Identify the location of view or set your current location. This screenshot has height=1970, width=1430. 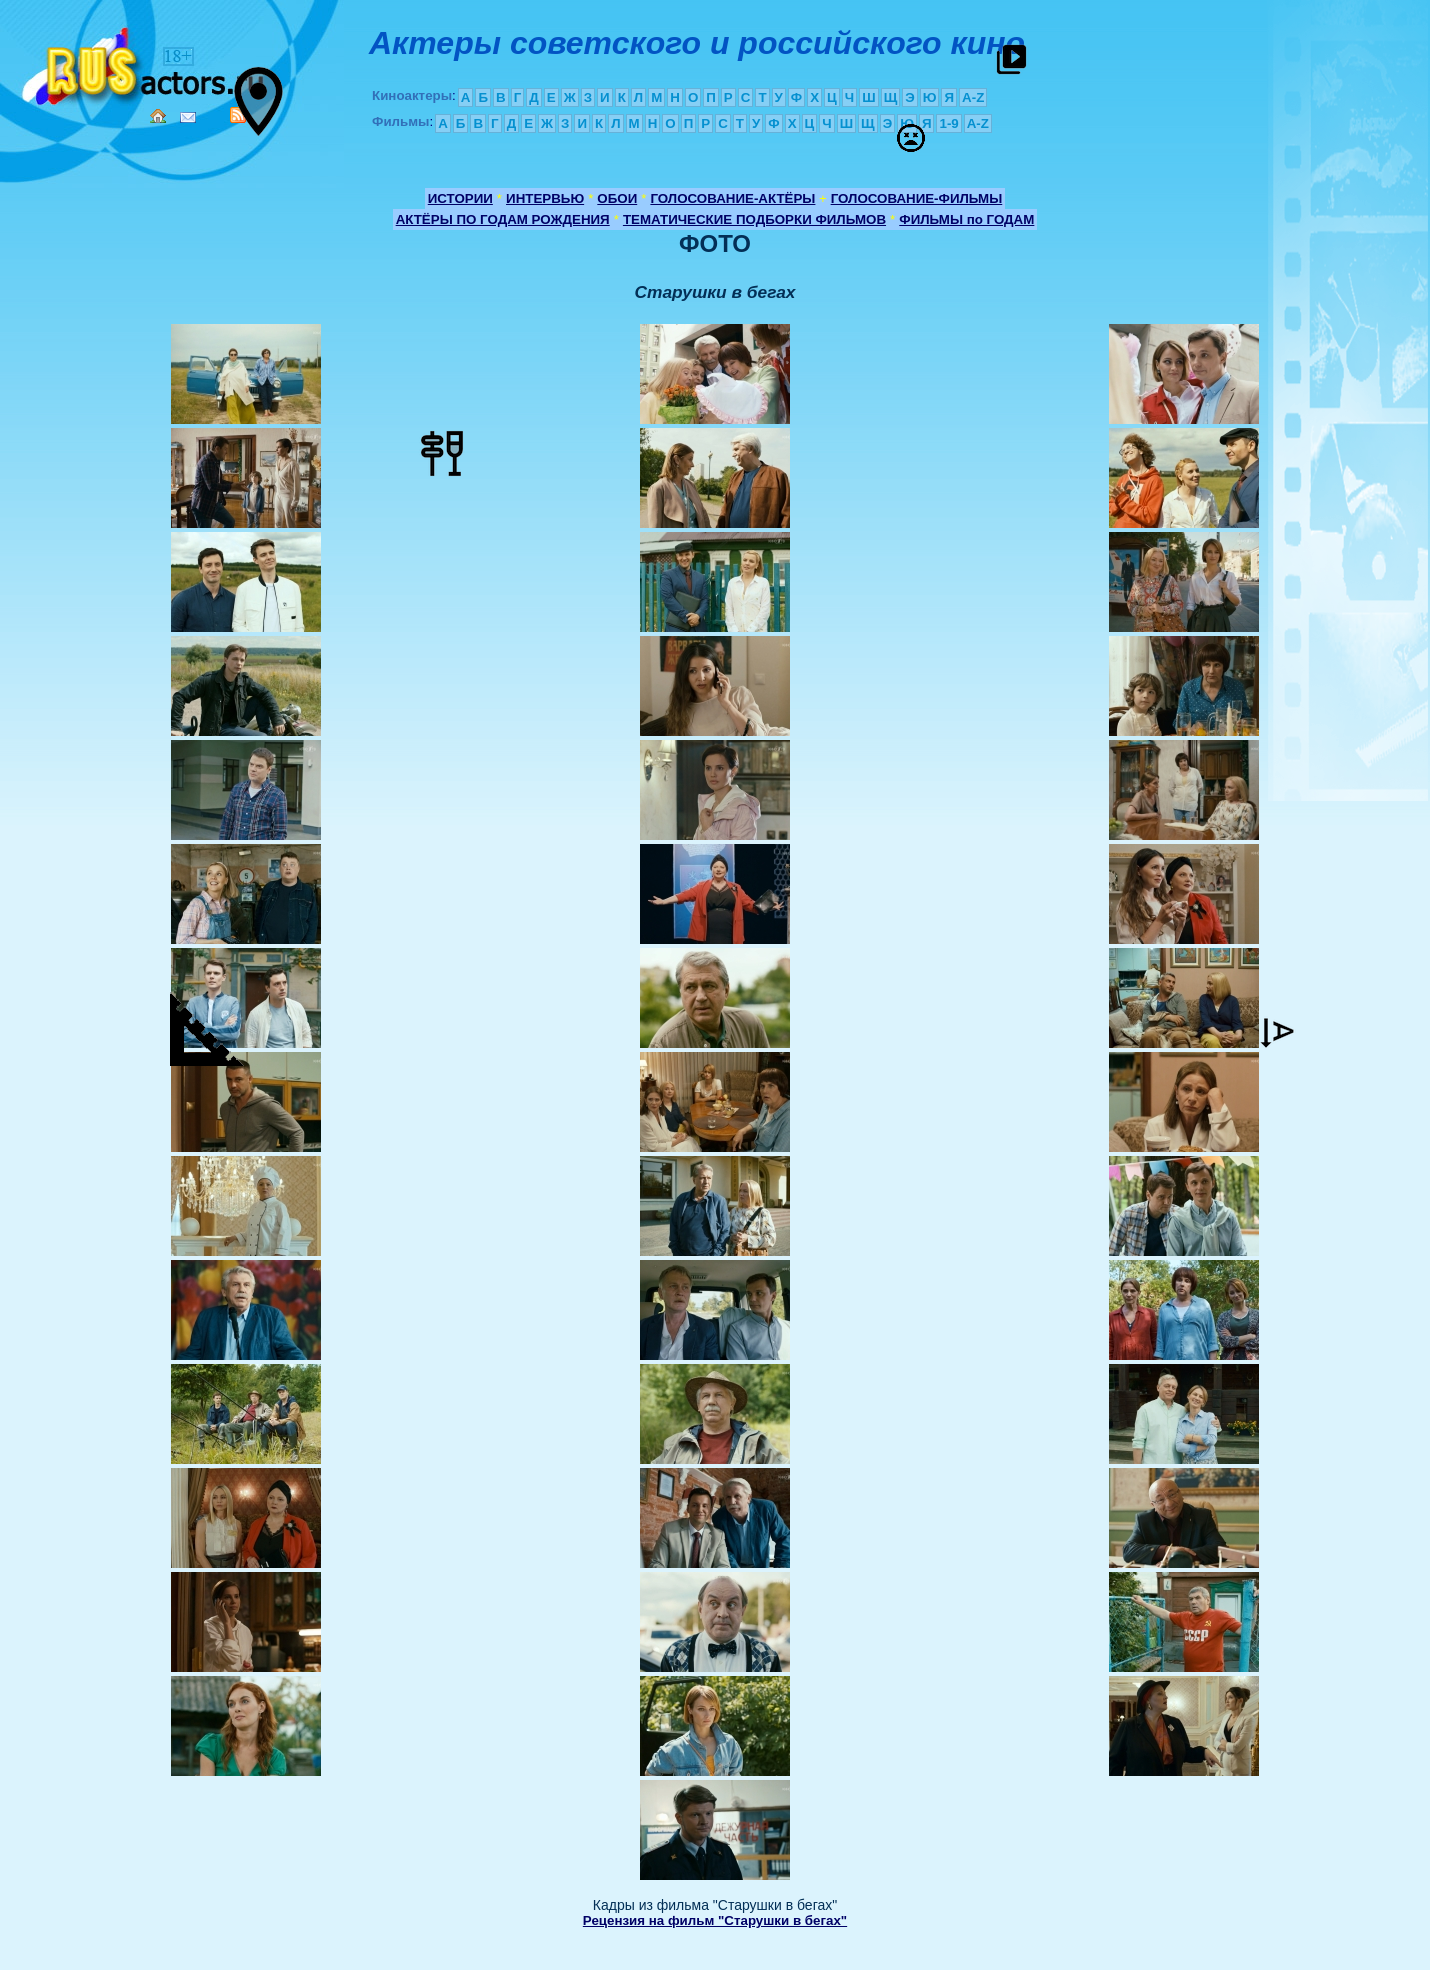
(258, 101).